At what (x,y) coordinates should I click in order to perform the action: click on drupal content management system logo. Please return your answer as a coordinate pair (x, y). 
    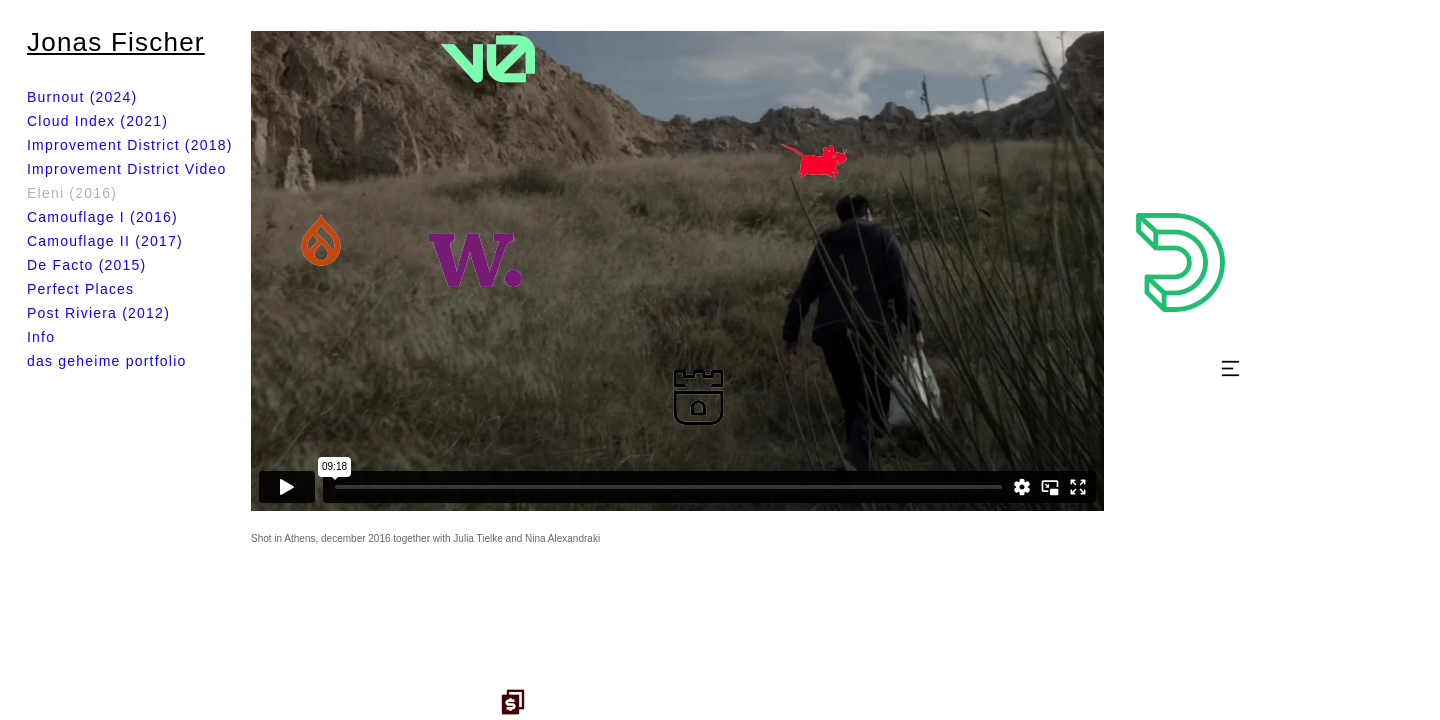
    Looking at the image, I should click on (321, 240).